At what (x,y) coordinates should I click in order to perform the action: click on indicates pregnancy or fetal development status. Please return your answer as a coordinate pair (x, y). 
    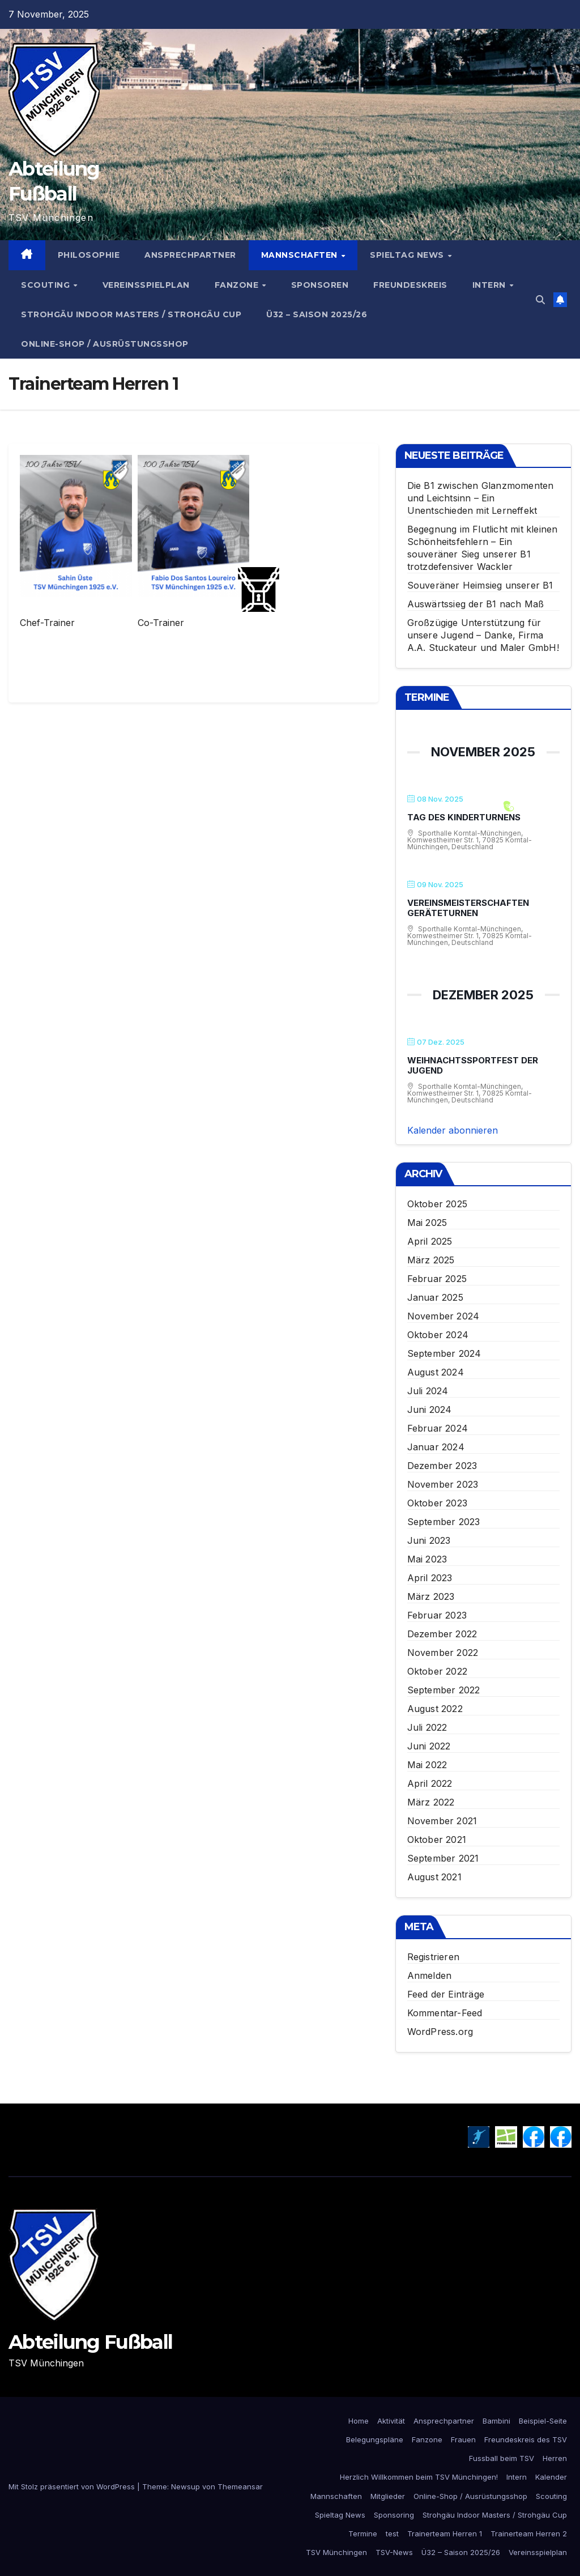
    Looking at the image, I should click on (509, 806).